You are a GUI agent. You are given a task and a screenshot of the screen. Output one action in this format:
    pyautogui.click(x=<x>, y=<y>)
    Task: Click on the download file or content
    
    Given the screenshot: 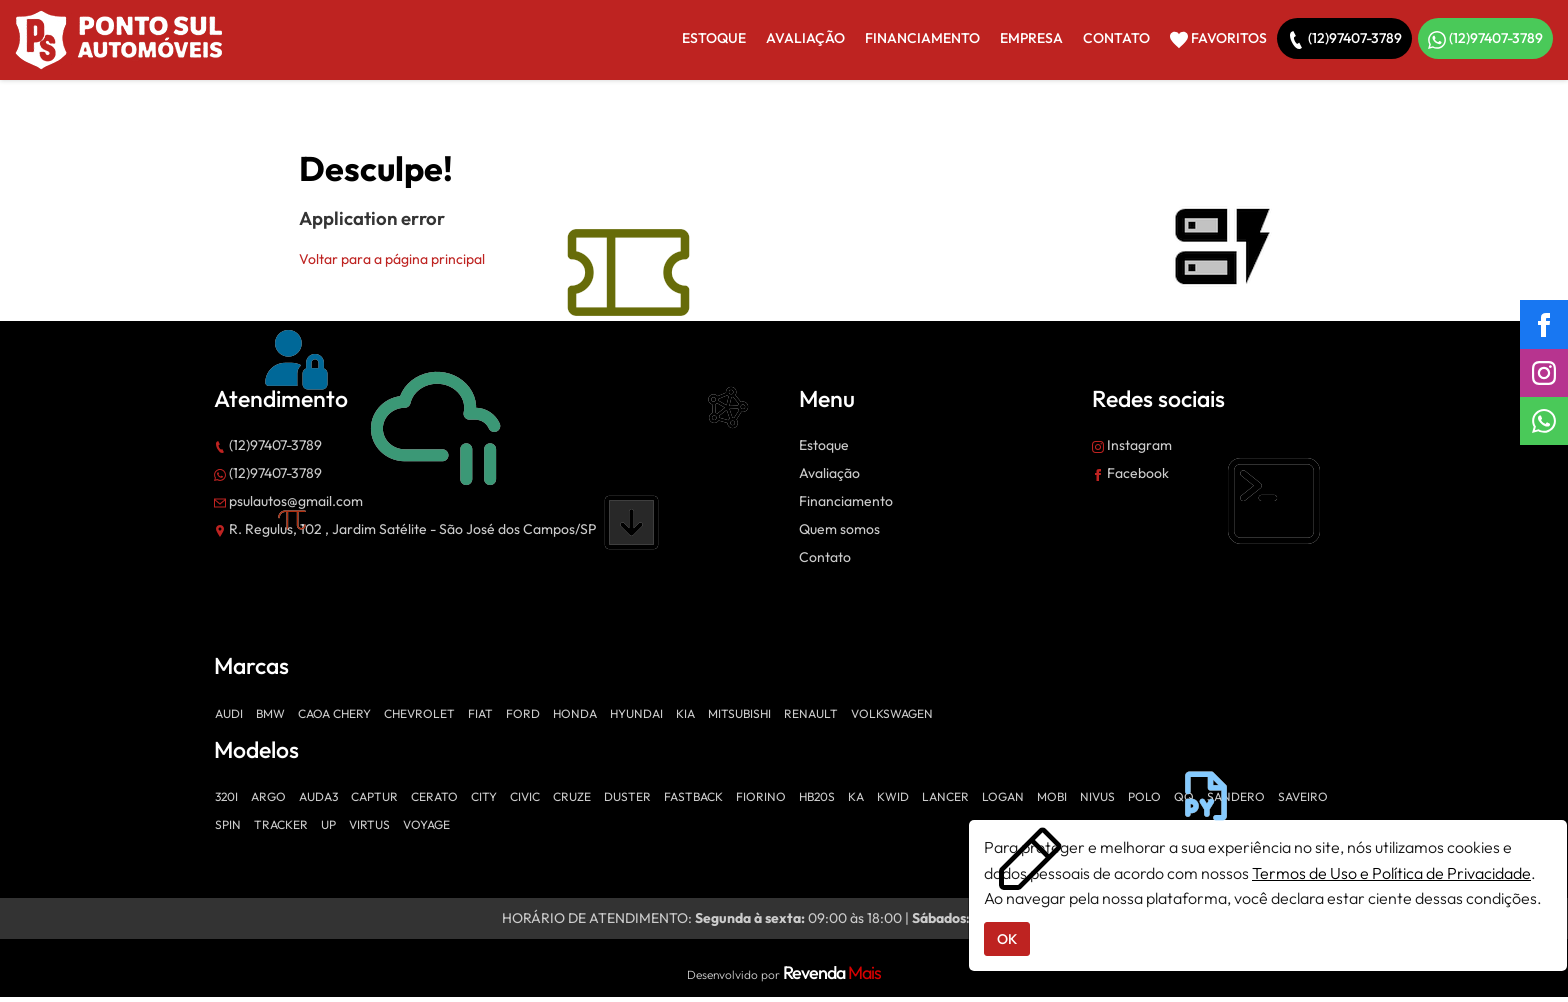 What is the action you would take?
    pyautogui.click(x=631, y=522)
    